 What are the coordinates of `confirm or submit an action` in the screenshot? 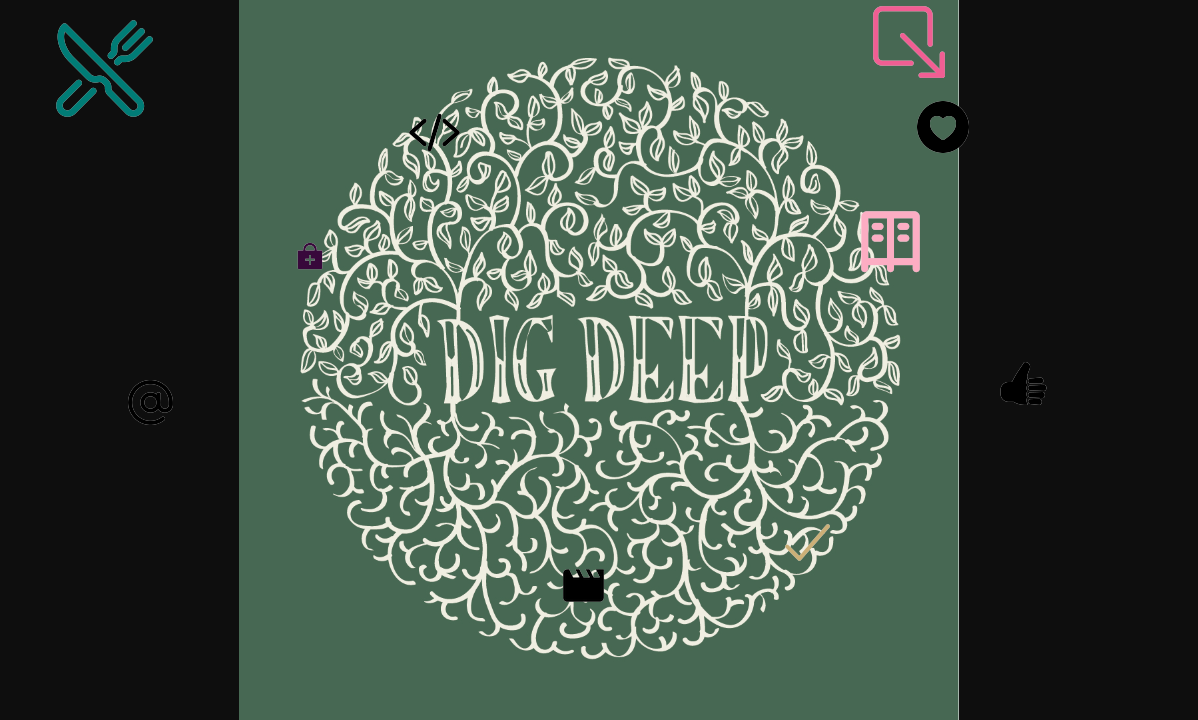 It's located at (807, 542).